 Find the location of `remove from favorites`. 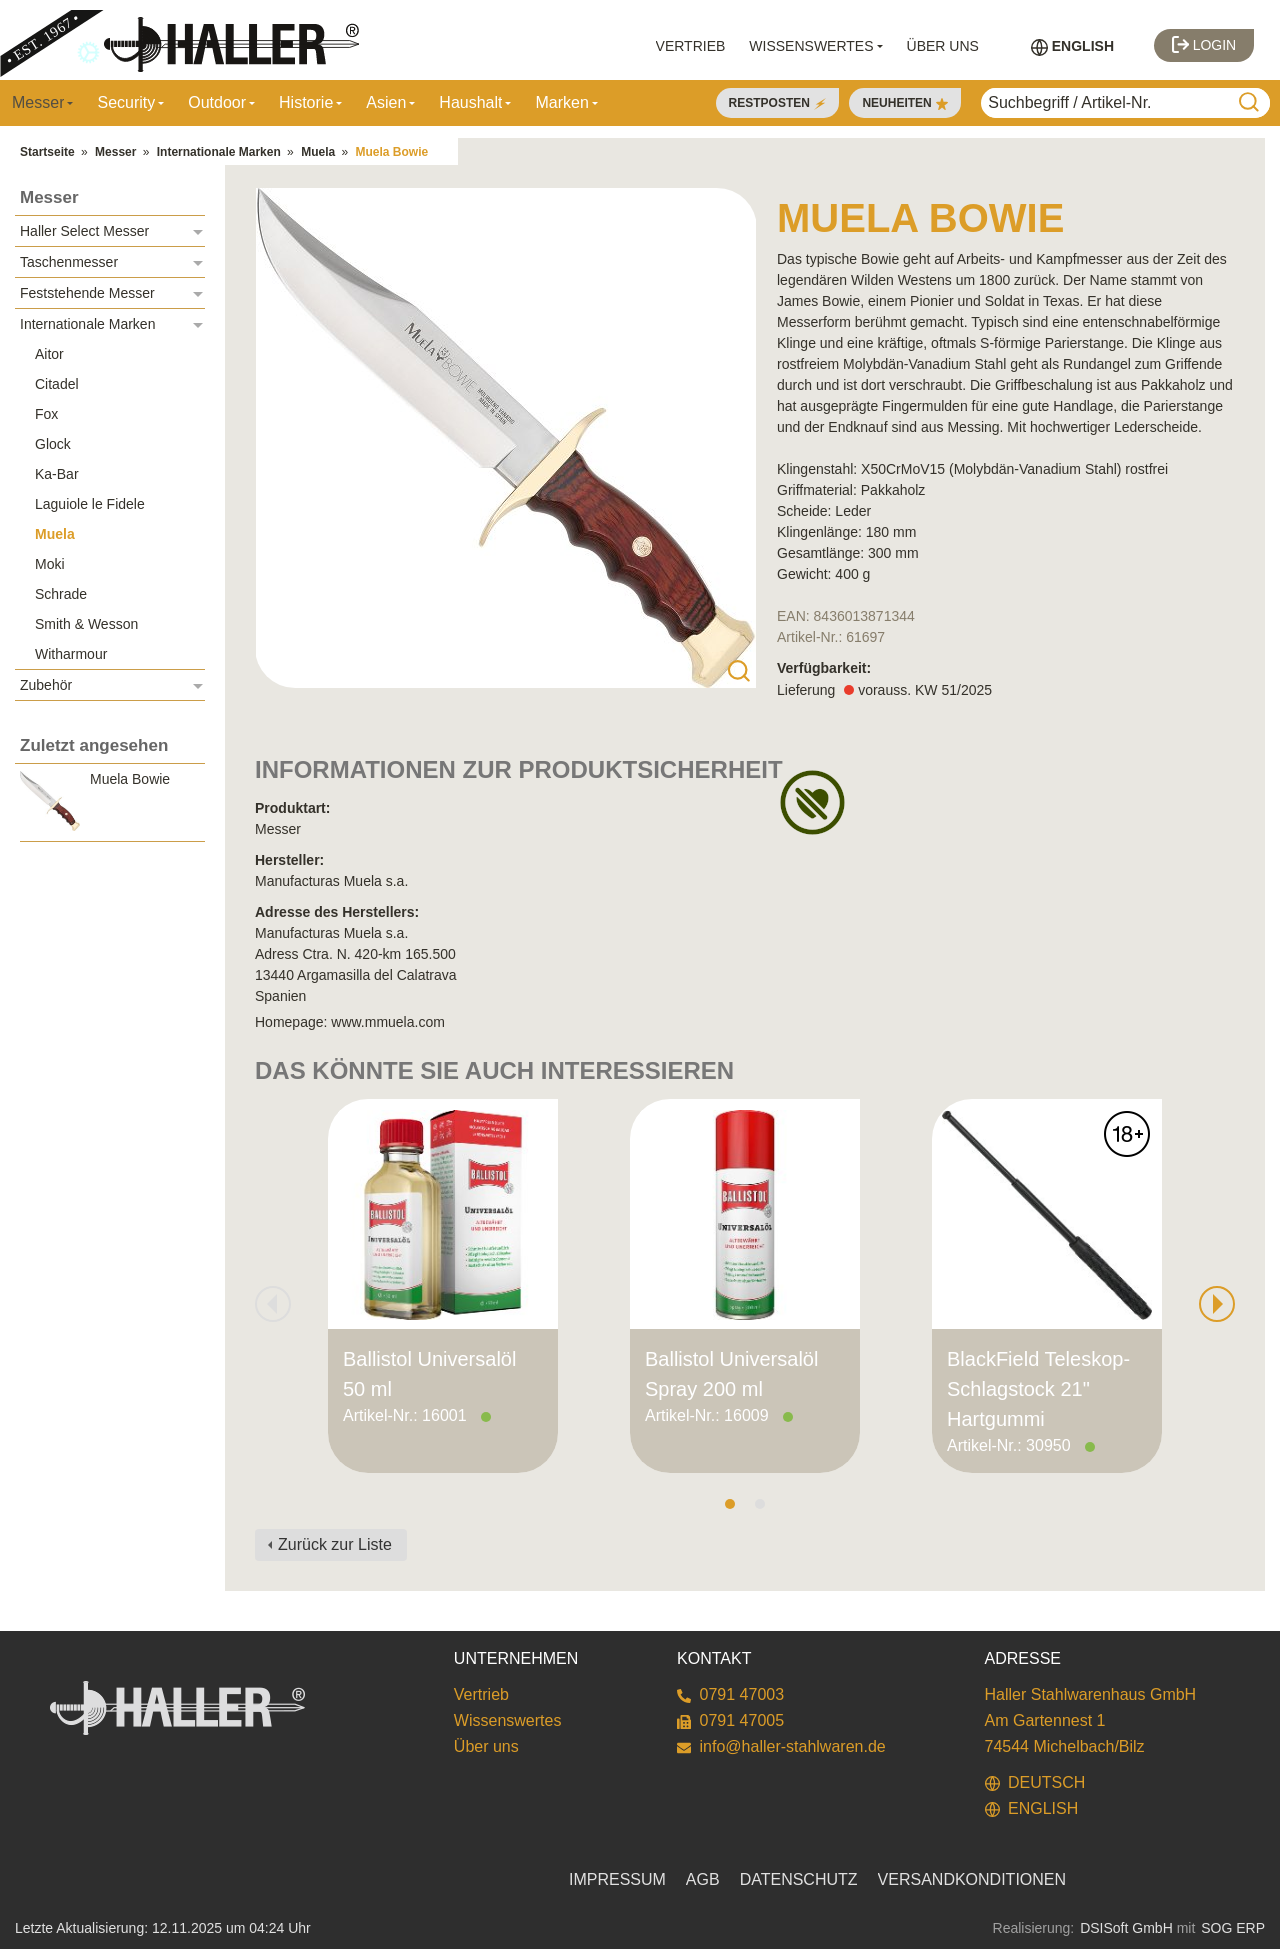

remove from favorites is located at coordinates (812, 802).